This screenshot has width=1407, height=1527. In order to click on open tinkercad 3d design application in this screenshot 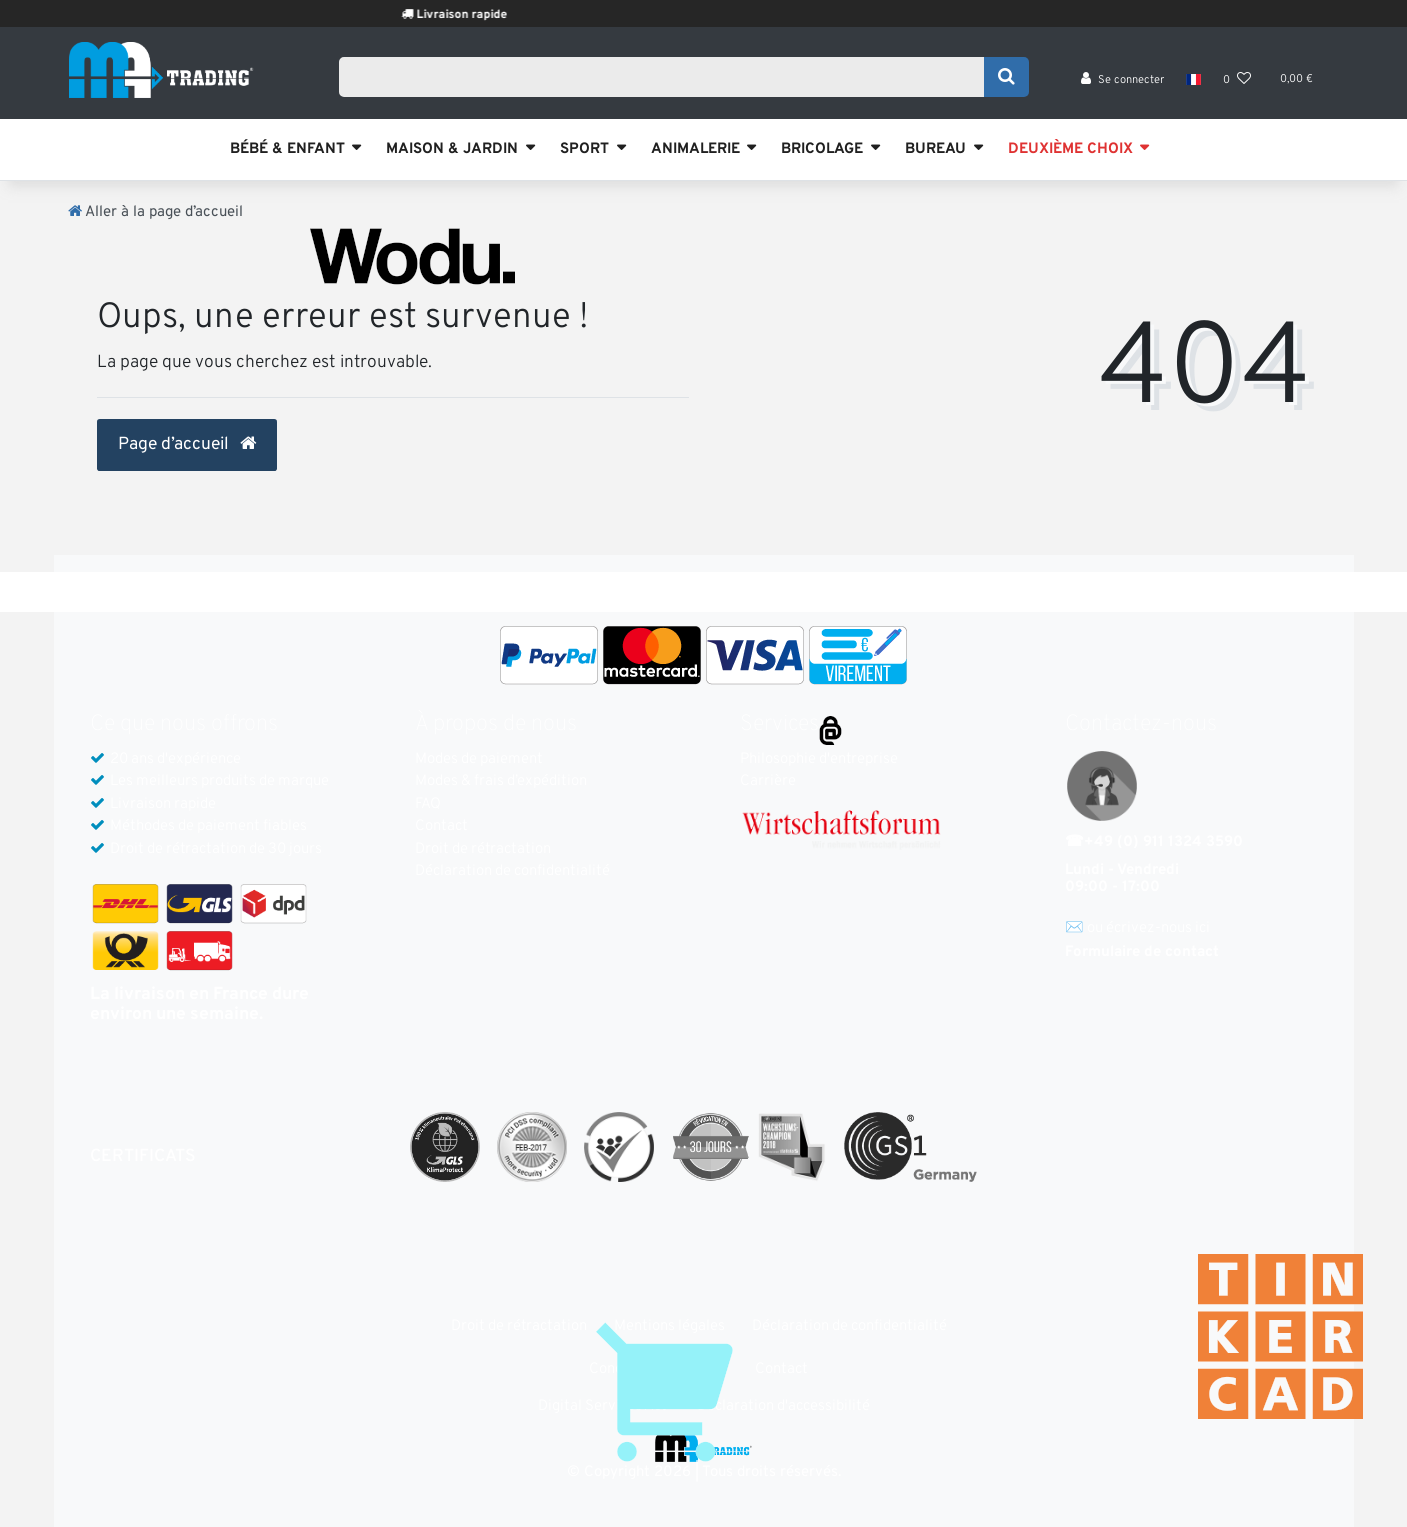, I will do `click(1280, 1336)`.